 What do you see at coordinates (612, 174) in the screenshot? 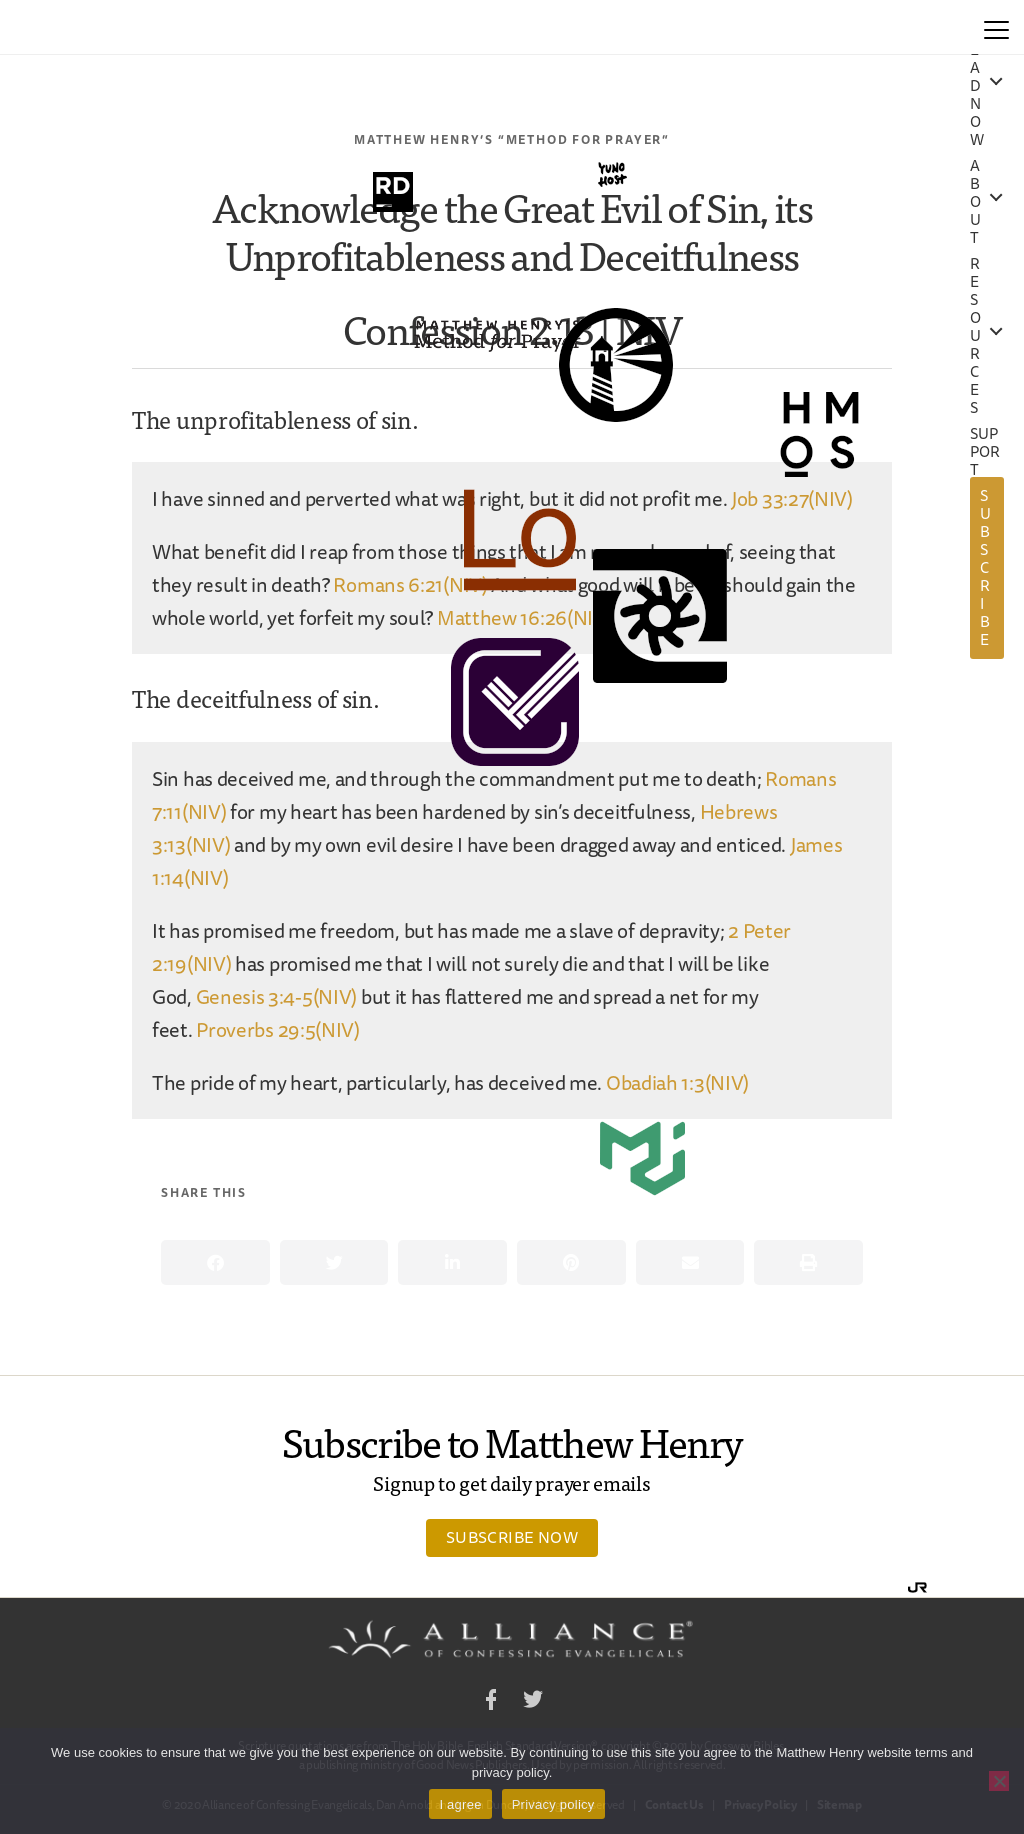
I see `yunohost self-hosting platform logo` at bounding box center [612, 174].